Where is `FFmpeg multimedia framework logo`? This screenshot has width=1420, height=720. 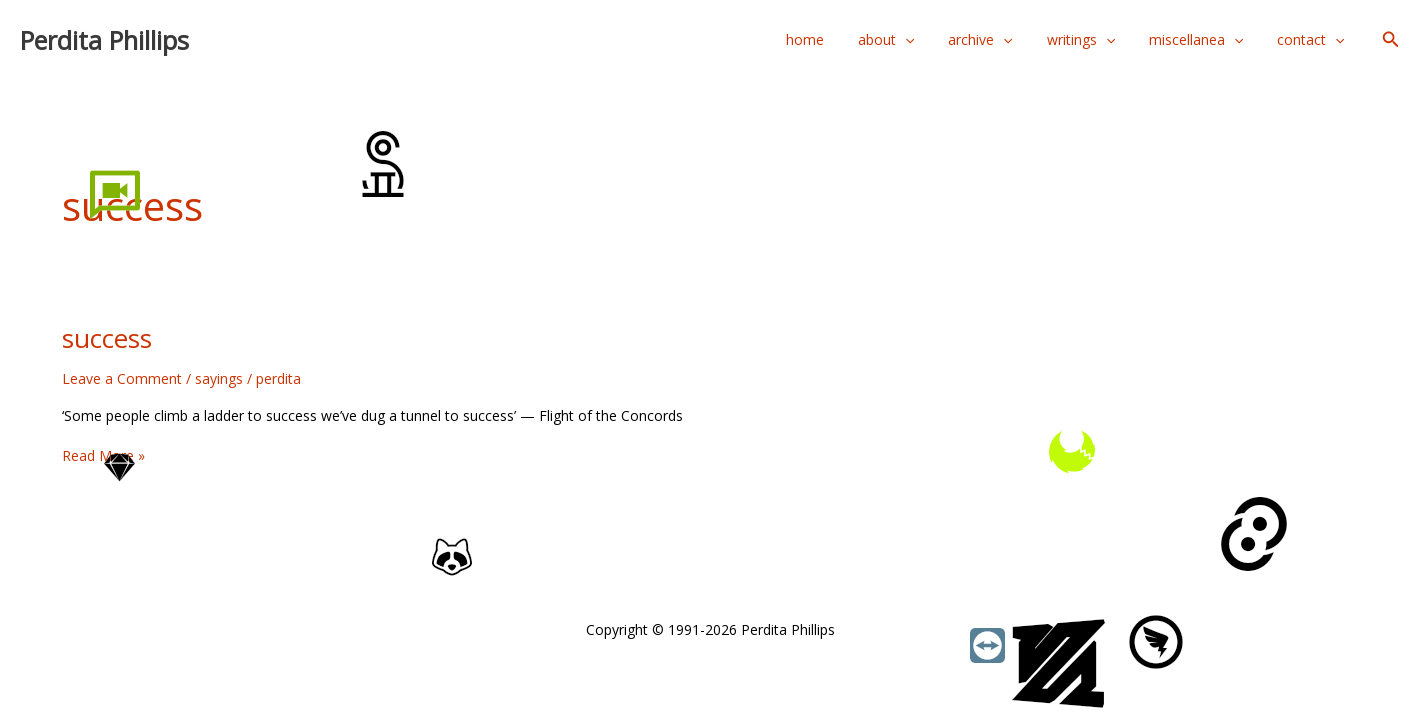 FFmpeg multimedia framework logo is located at coordinates (1058, 663).